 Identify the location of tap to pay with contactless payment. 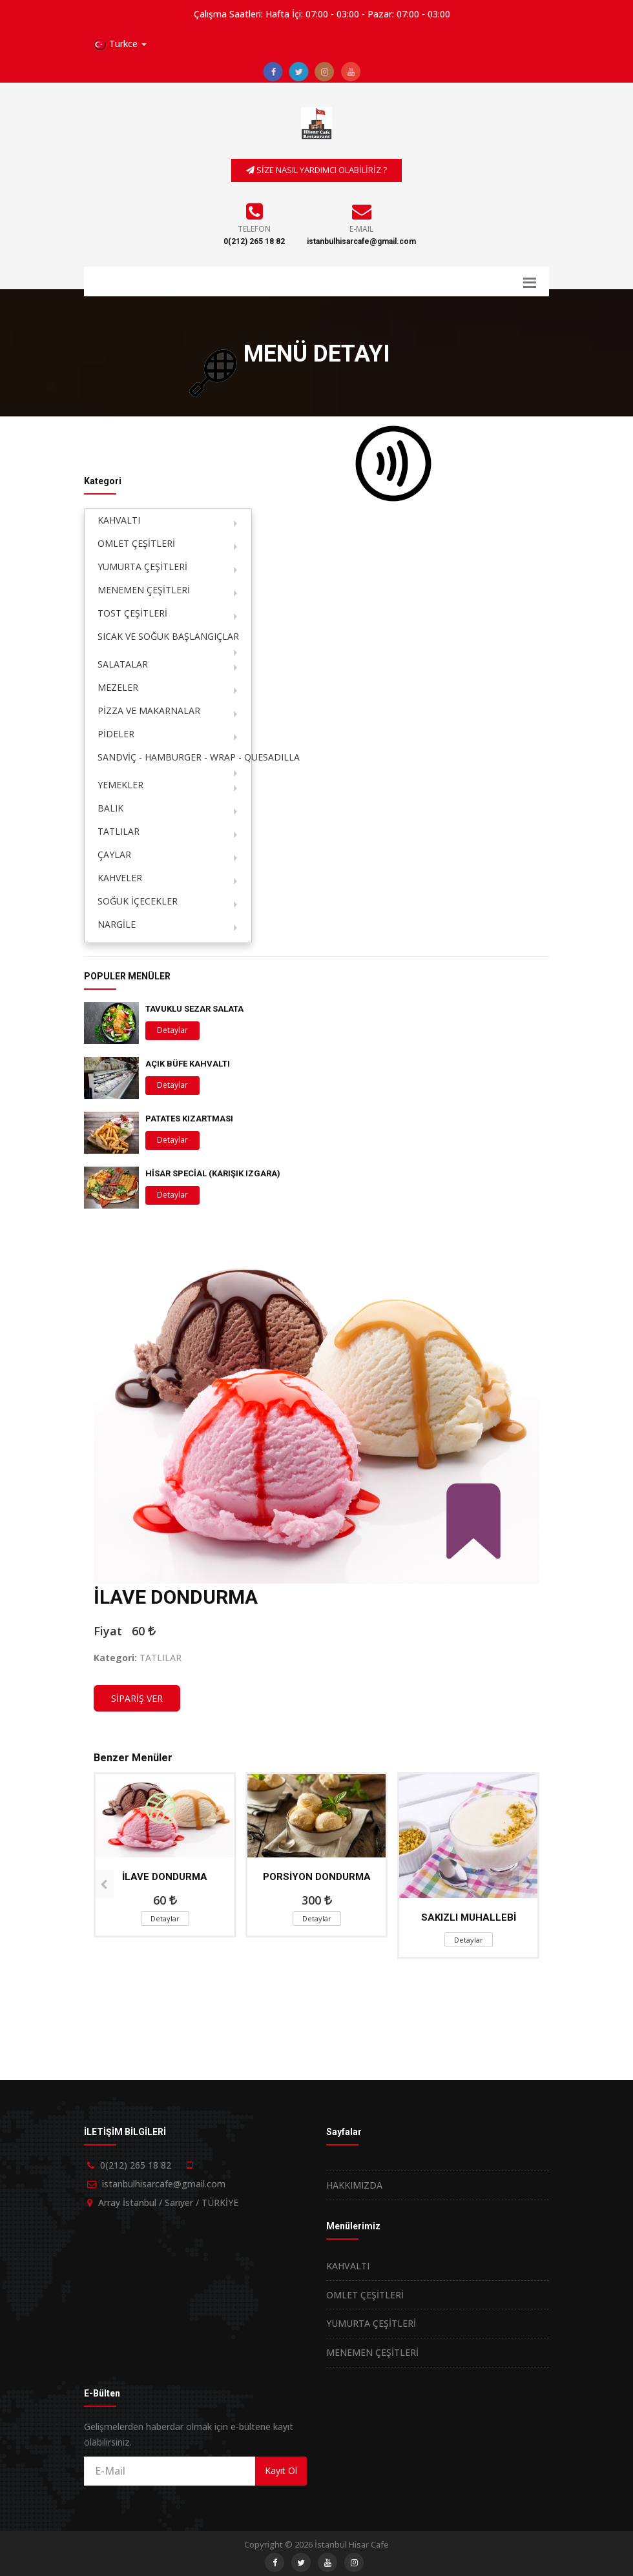
(393, 464).